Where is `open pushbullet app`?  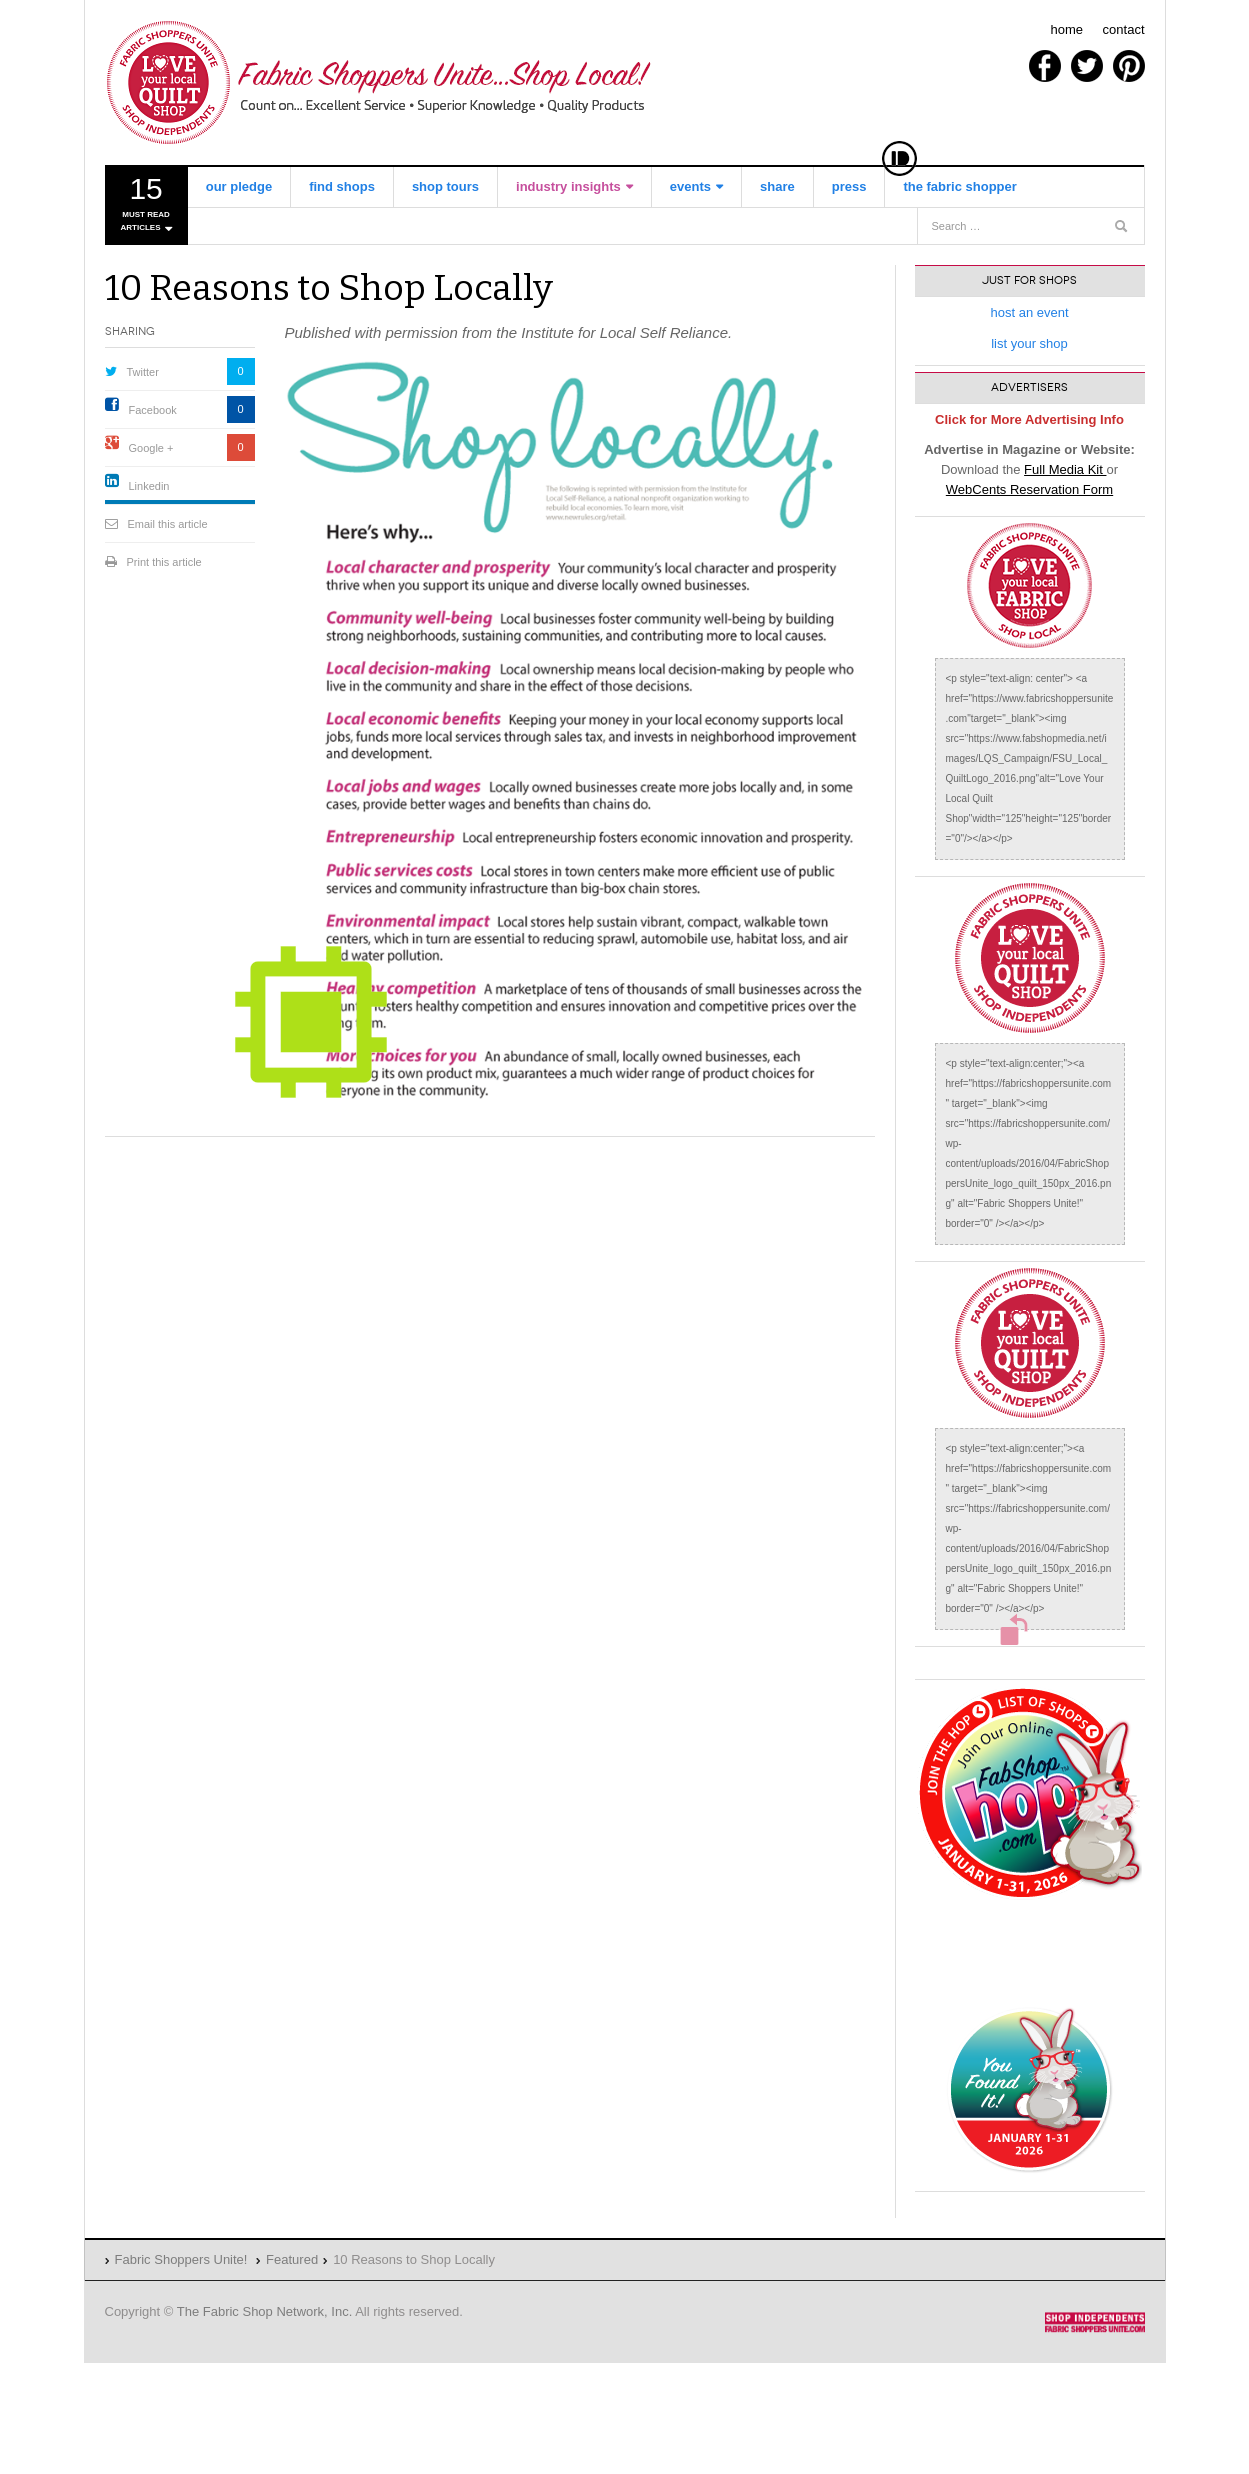
open pushbullet app is located at coordinates (899, 158).